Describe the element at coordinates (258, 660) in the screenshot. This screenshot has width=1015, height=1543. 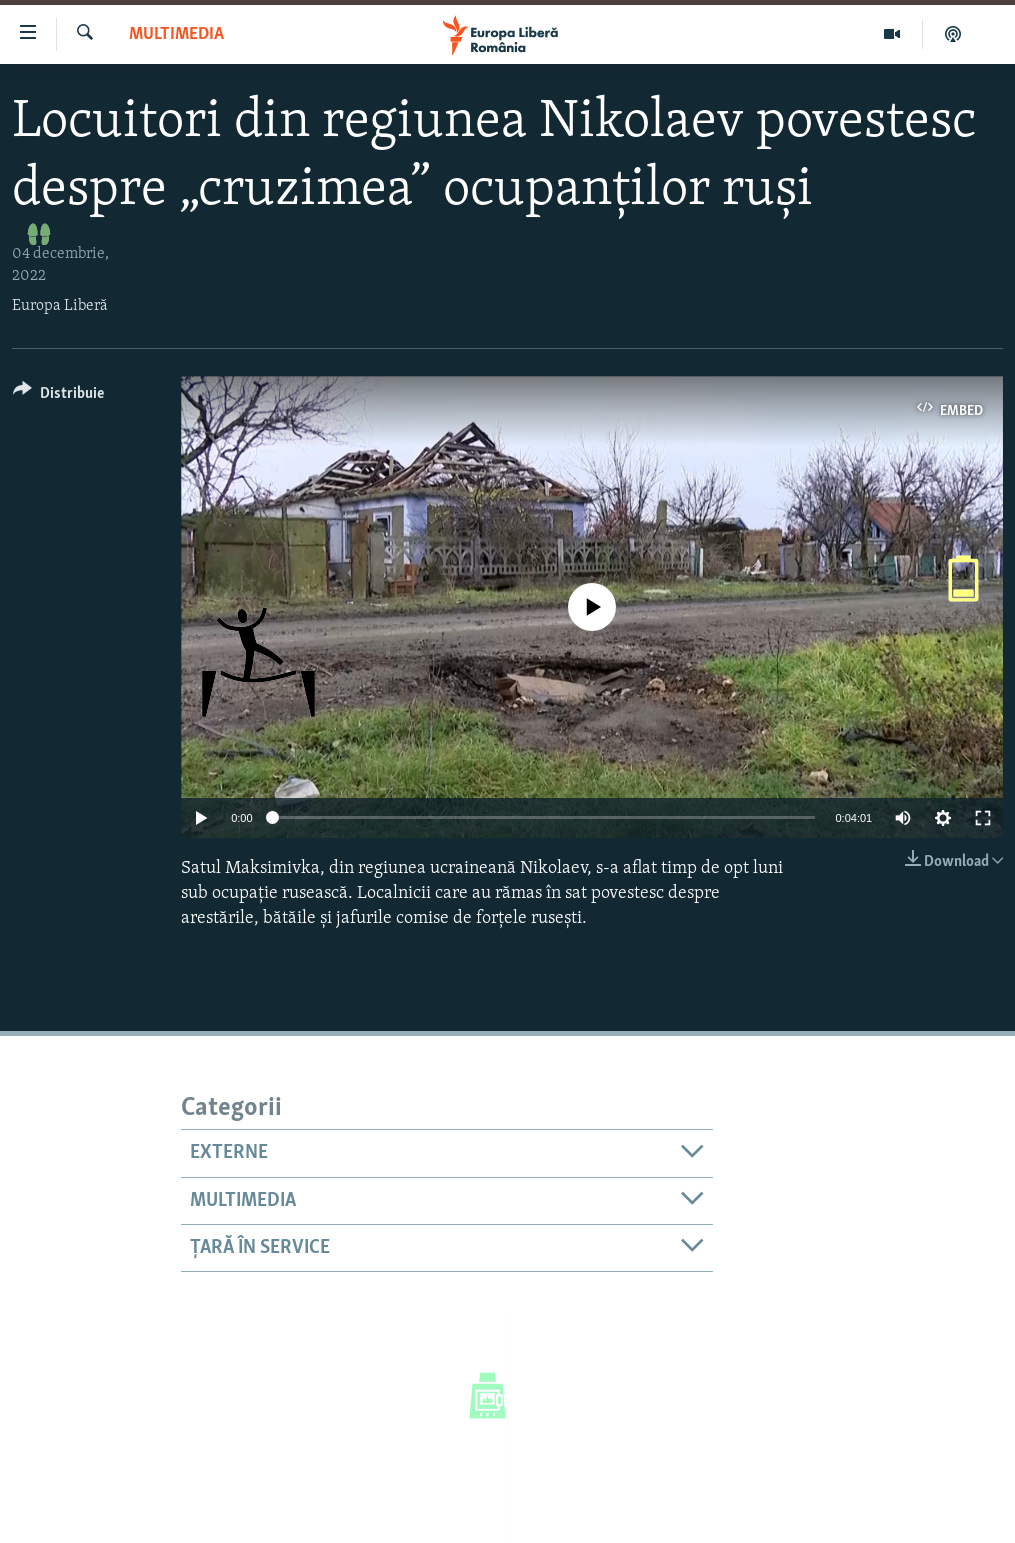
I see `circus or acrobatics game category` at that location.